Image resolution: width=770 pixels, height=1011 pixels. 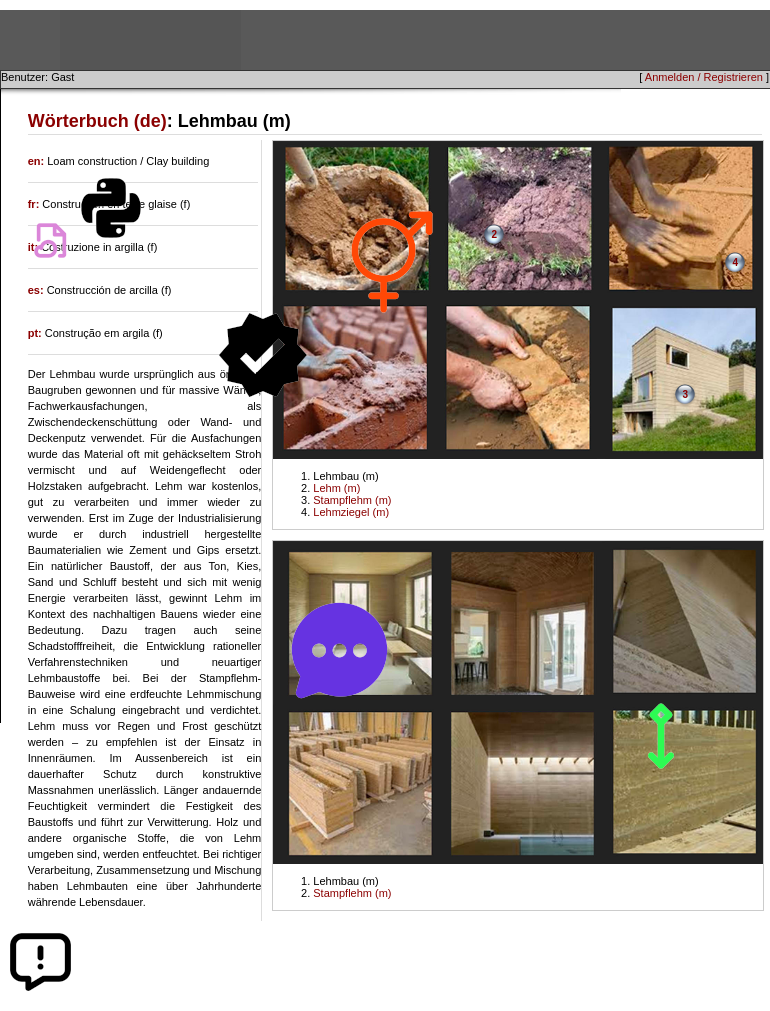 I want to click on python file or project indicator, so click(x=111, y=208).